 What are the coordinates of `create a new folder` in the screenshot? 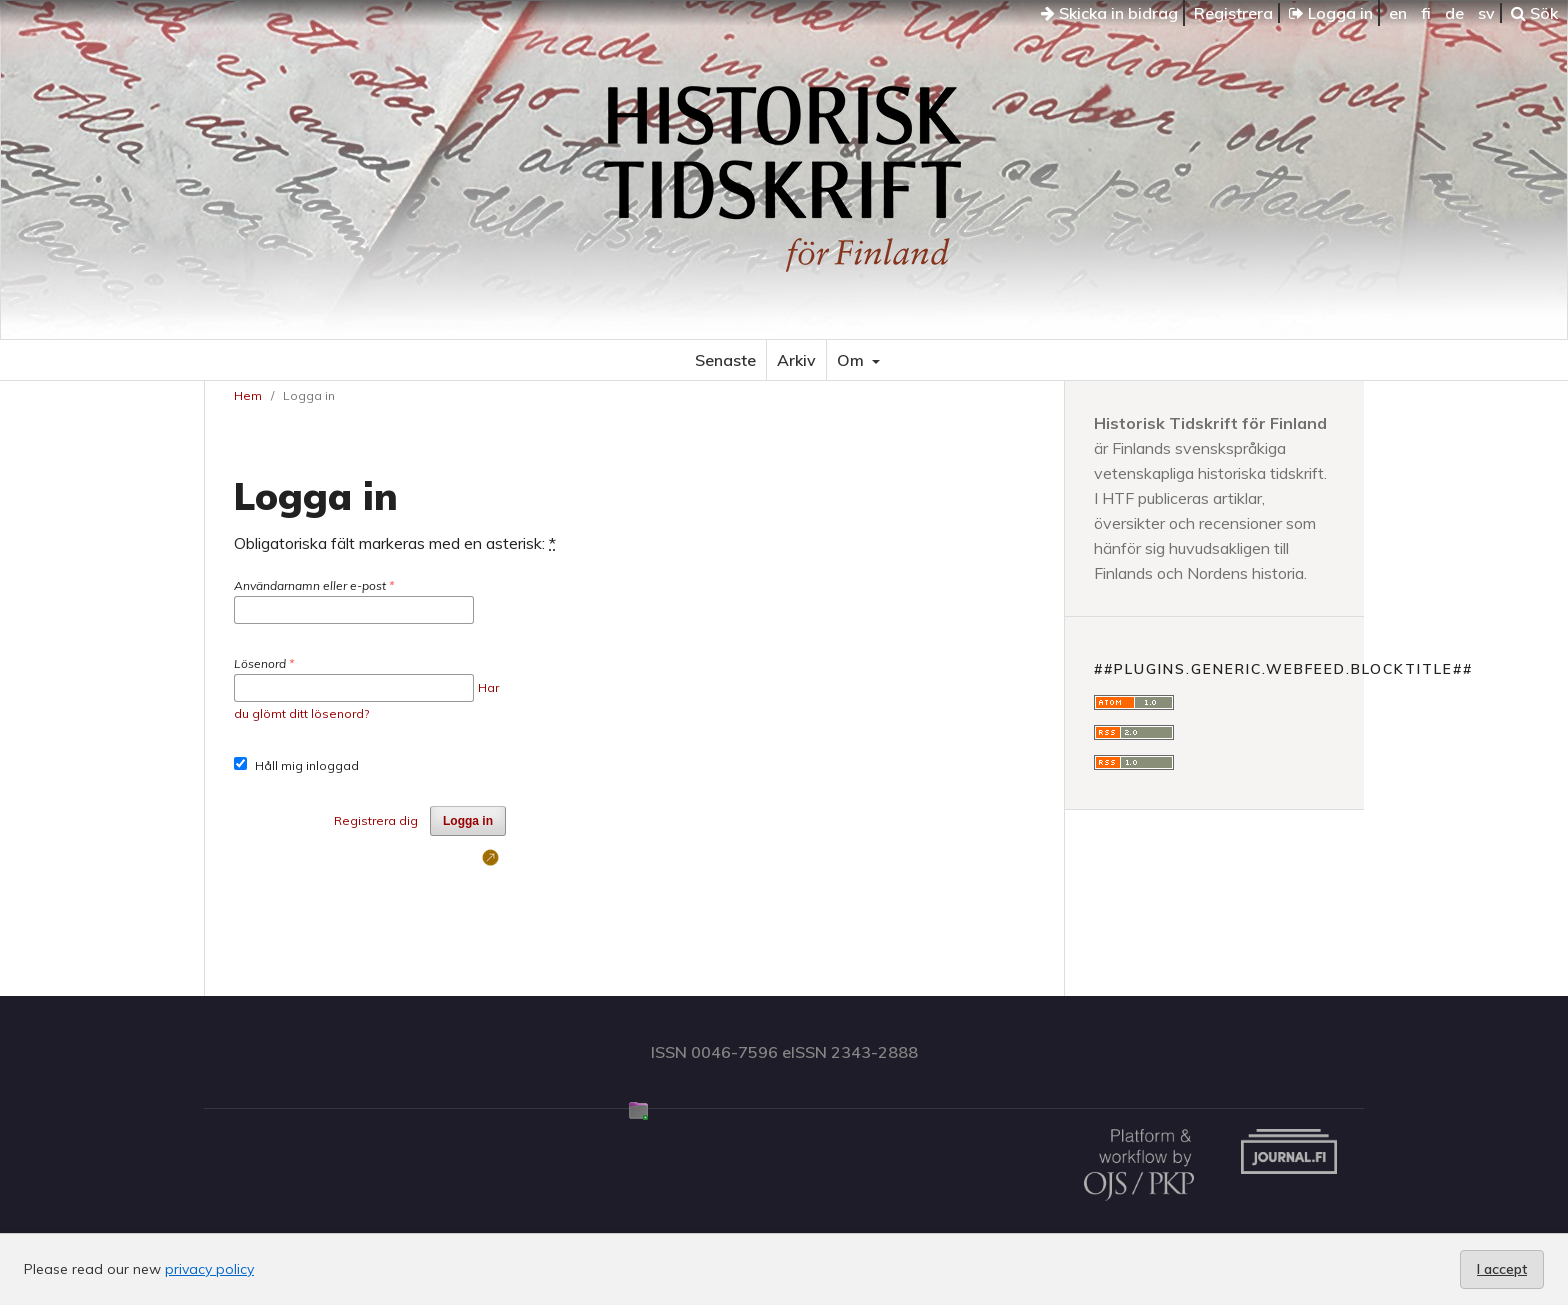 It's located at (638, 1110).